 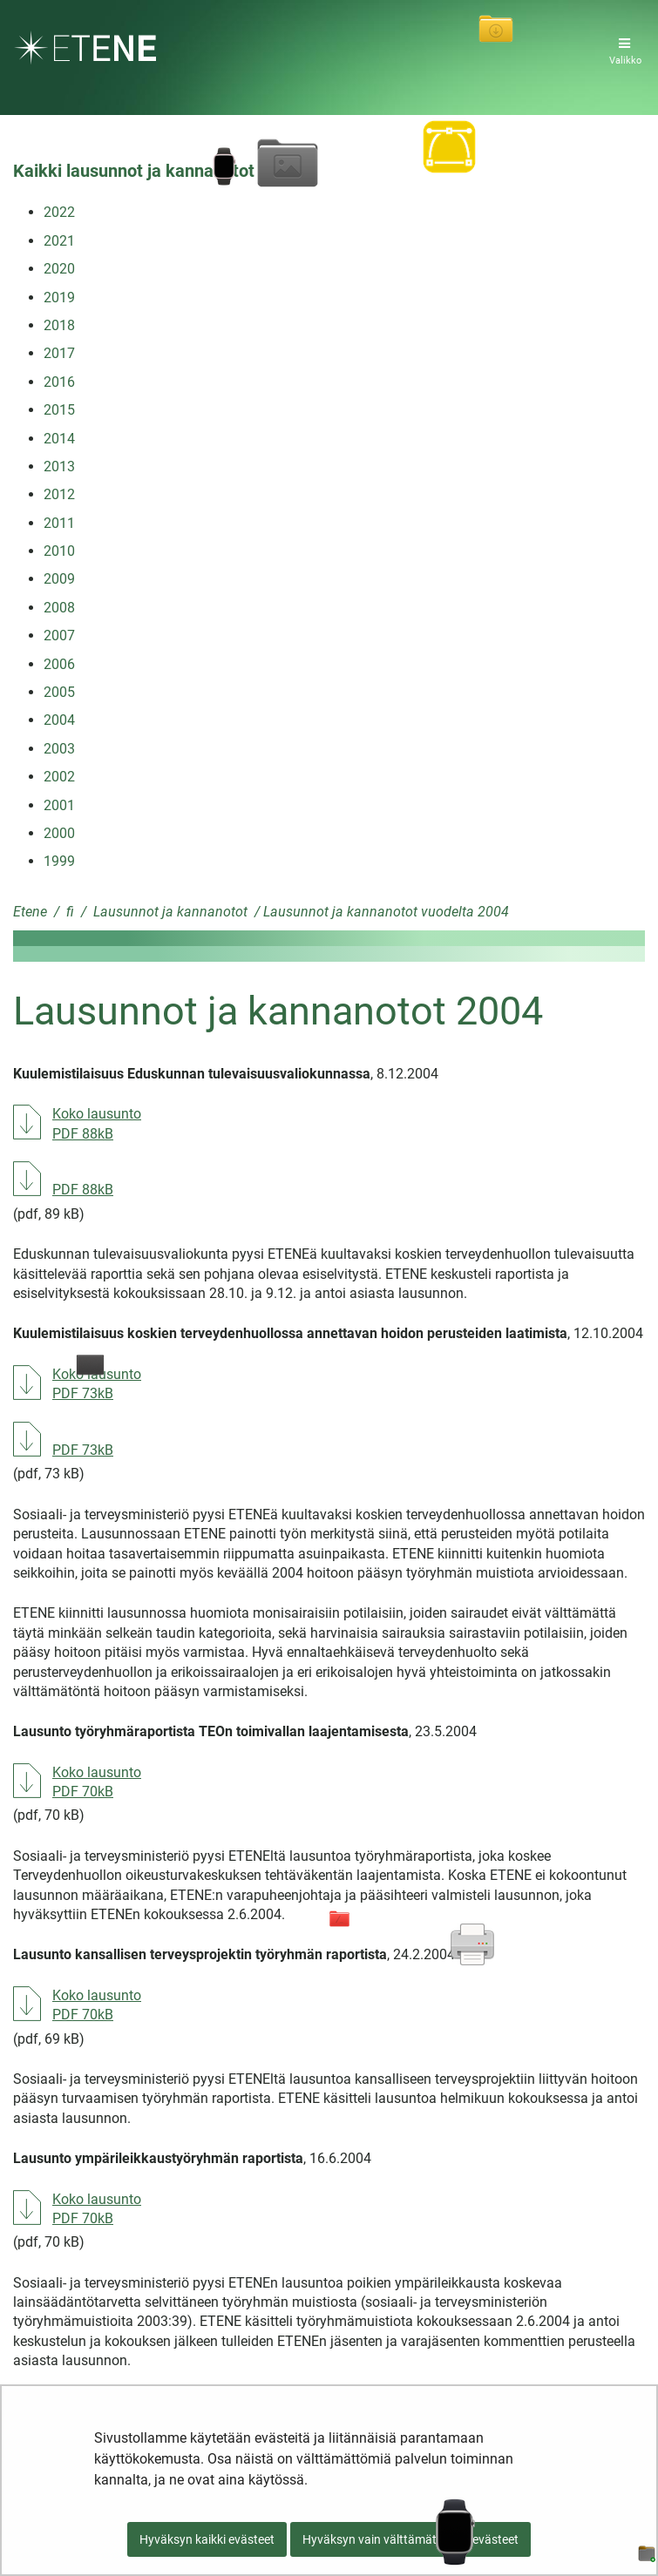 What do you see at coordinates (288, 163) in the screenshot?
I see `open your images folder` at bounding box center [288, 163].